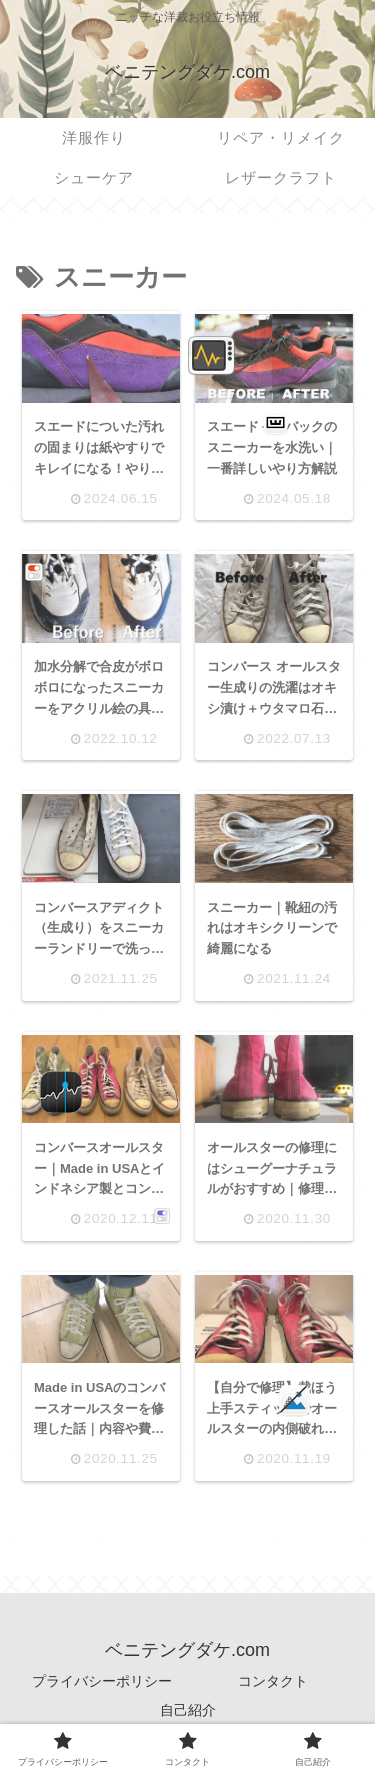  Describe the element at coordinates (162, 1216) in the screenshot. I see `open gnome tweaks to customize system settings` at that location.